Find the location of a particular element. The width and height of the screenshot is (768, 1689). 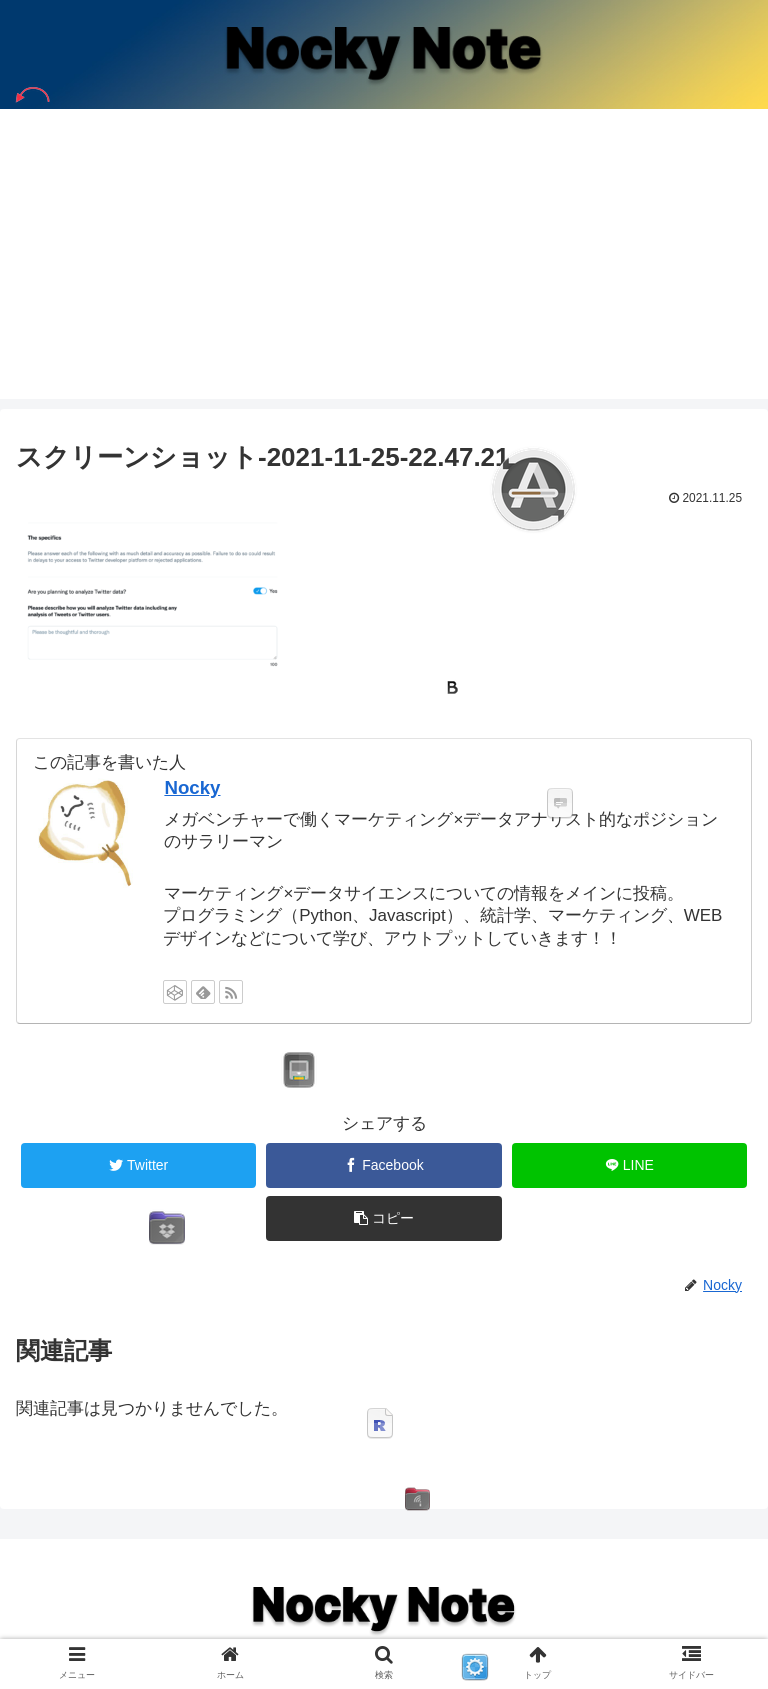

folder synced with insync cloud service is located at coordinates (417, 1498).